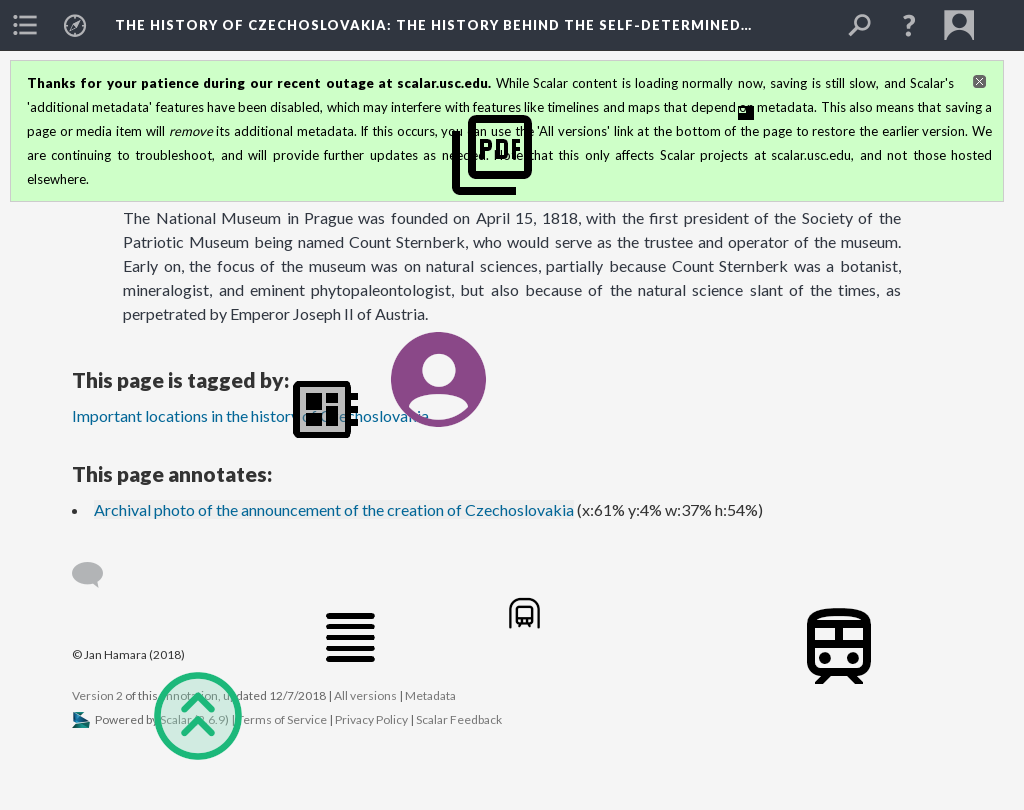 The image size is (1024, 810). What do you see at coordinates (198, 716) in the screenshot?
I see `scroll to top of page` at bounding box center [198, 716].